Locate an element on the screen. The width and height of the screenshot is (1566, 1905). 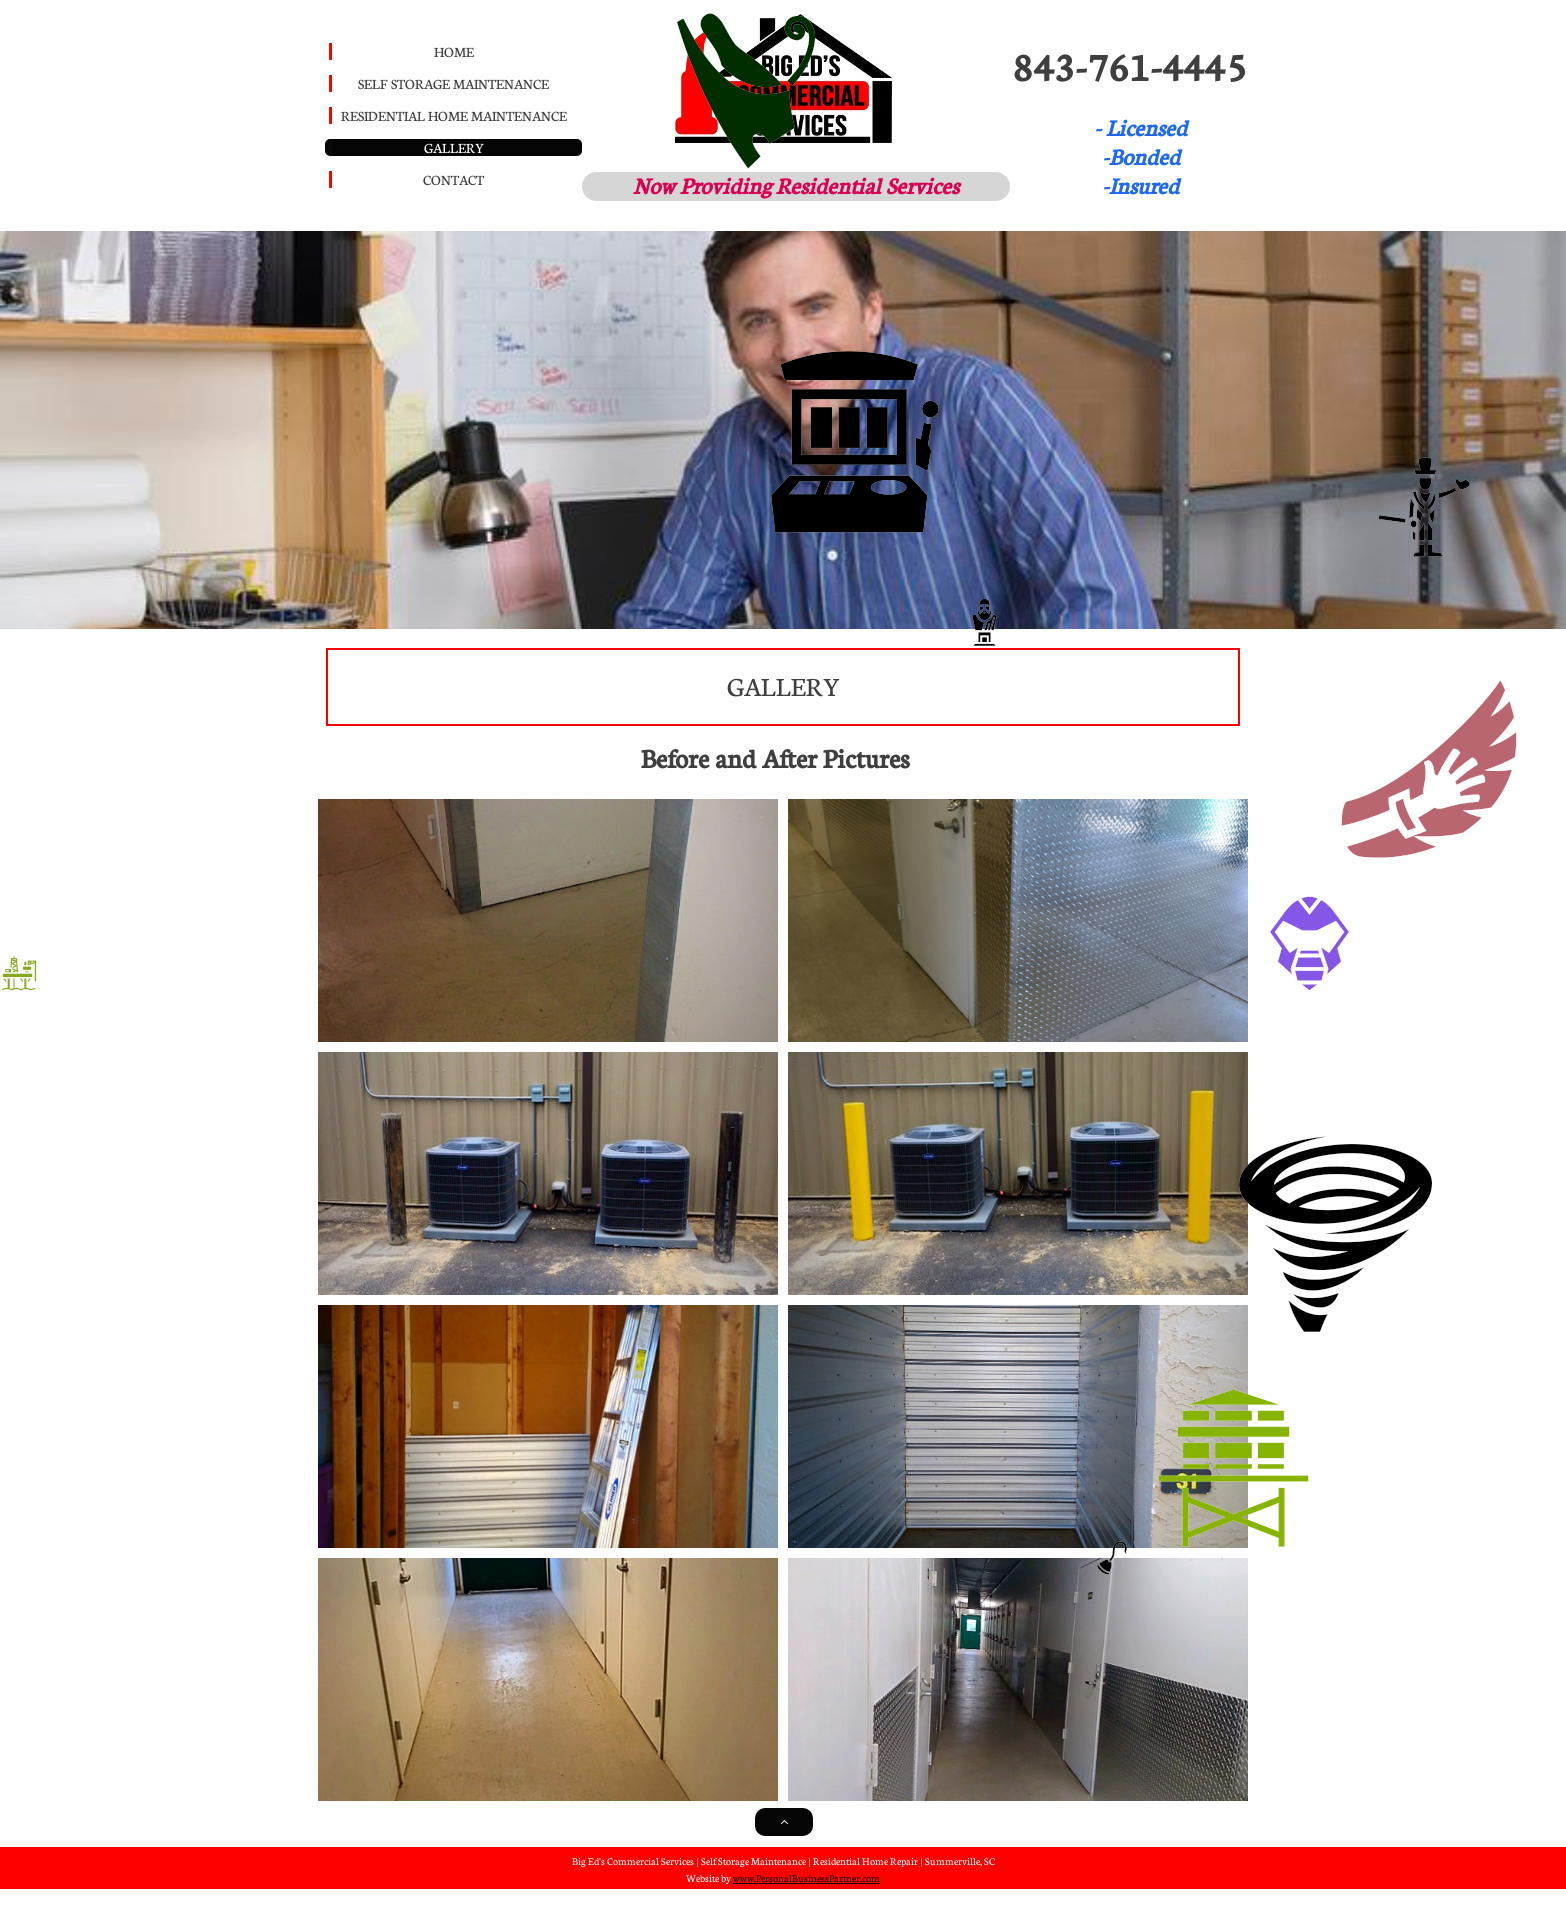
ancient Egyptian pschent double crown icon is located at coordinates (746, 91).